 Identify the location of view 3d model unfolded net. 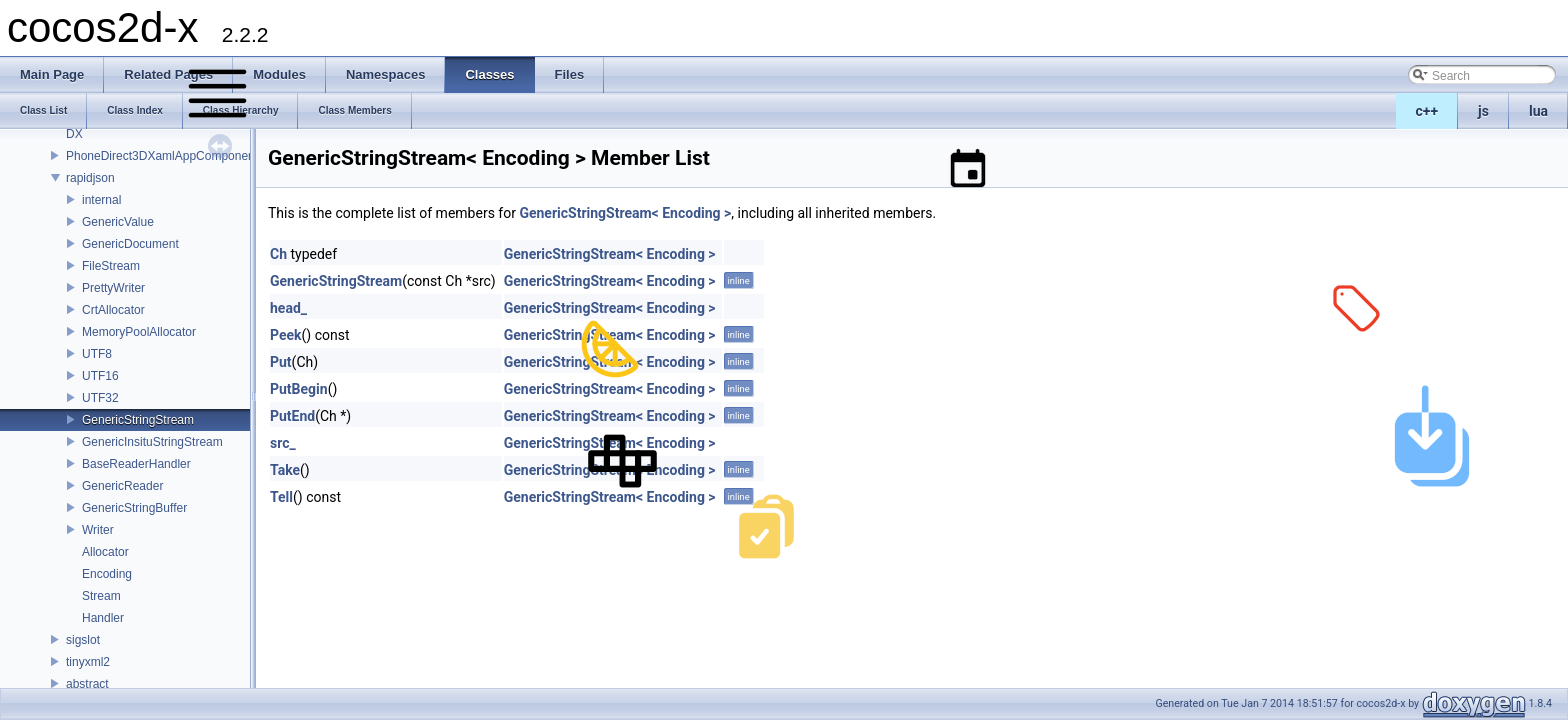
(622, 459).